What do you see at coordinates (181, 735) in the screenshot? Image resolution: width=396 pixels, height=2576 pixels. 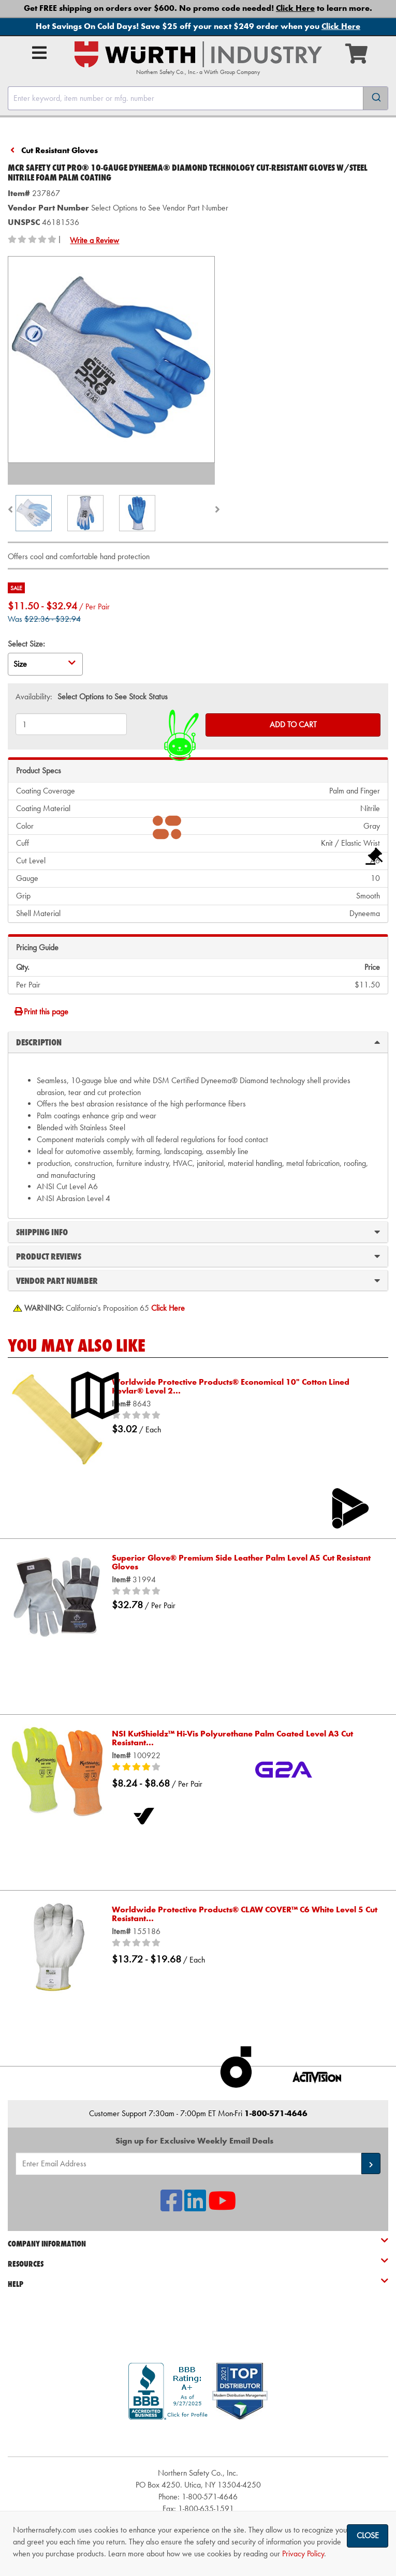 I see `trino distributed SQL query engine logo` at bounding box center [181, 735].